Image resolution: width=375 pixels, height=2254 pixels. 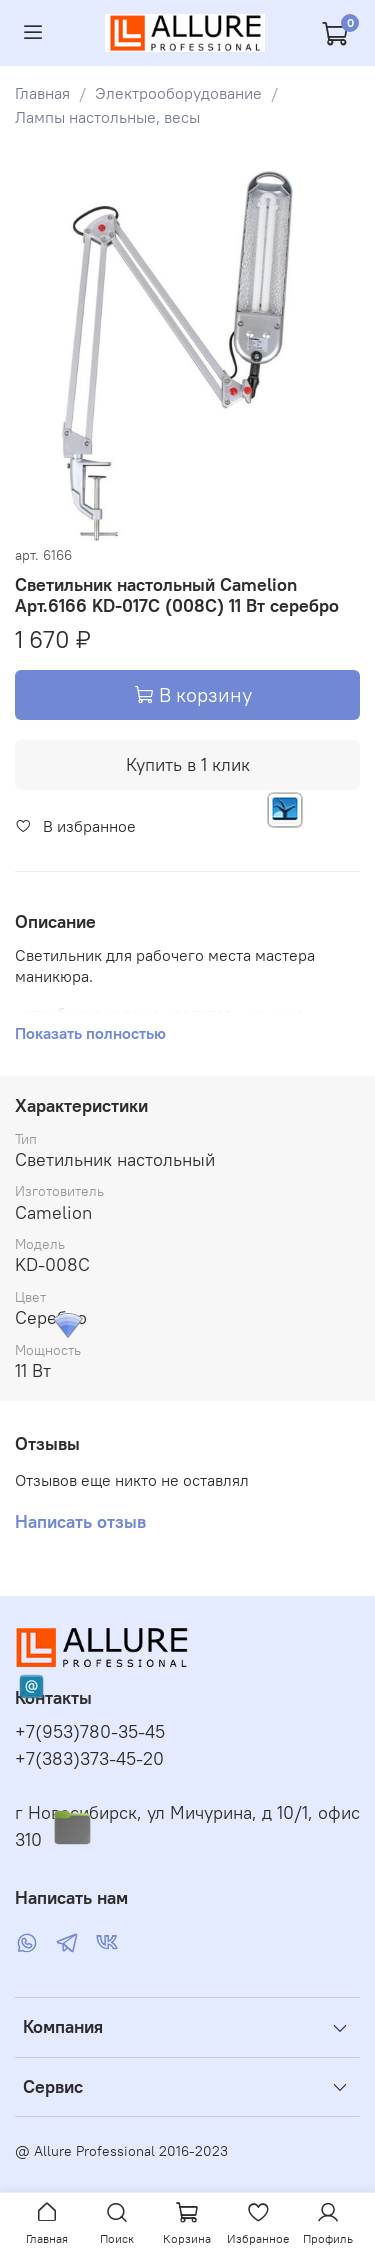 I want to click on indicates wireless network connection status, so click(x=68, y=1325).